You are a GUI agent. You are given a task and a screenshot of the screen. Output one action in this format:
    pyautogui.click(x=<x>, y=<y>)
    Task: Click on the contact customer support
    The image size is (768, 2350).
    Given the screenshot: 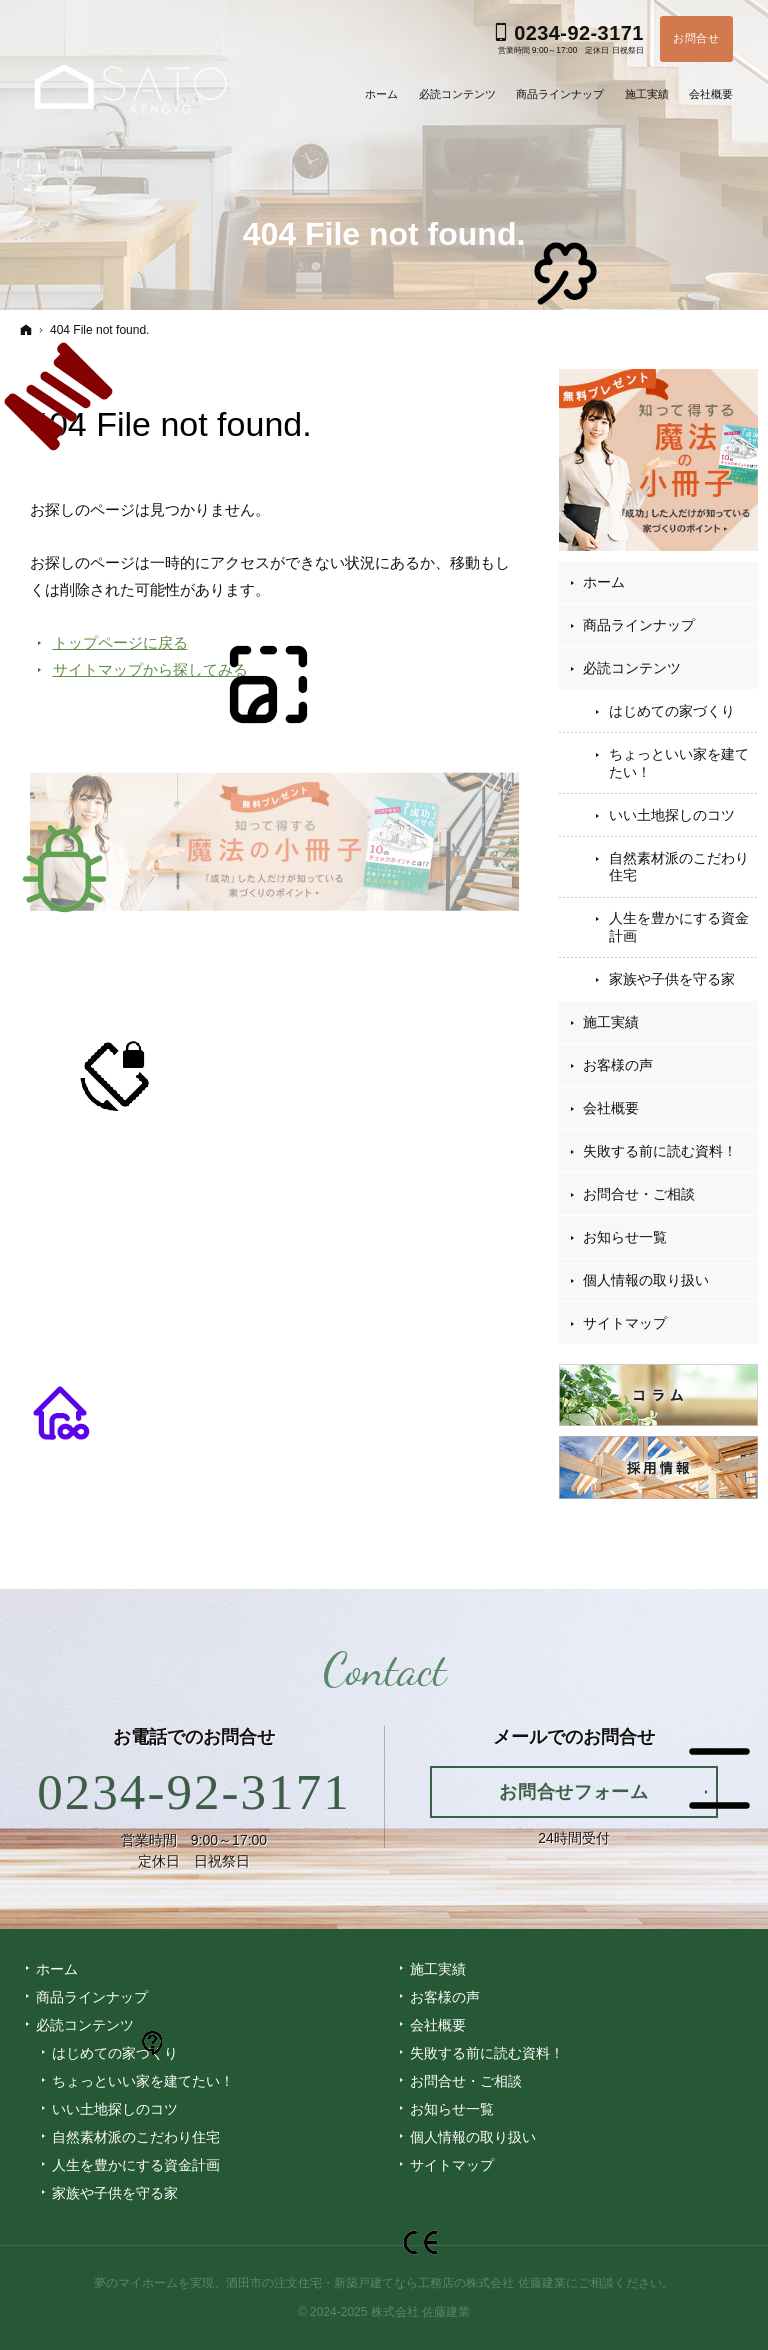 What is the action you would take?
    pyautogui.click(x=153, y=2043)
    